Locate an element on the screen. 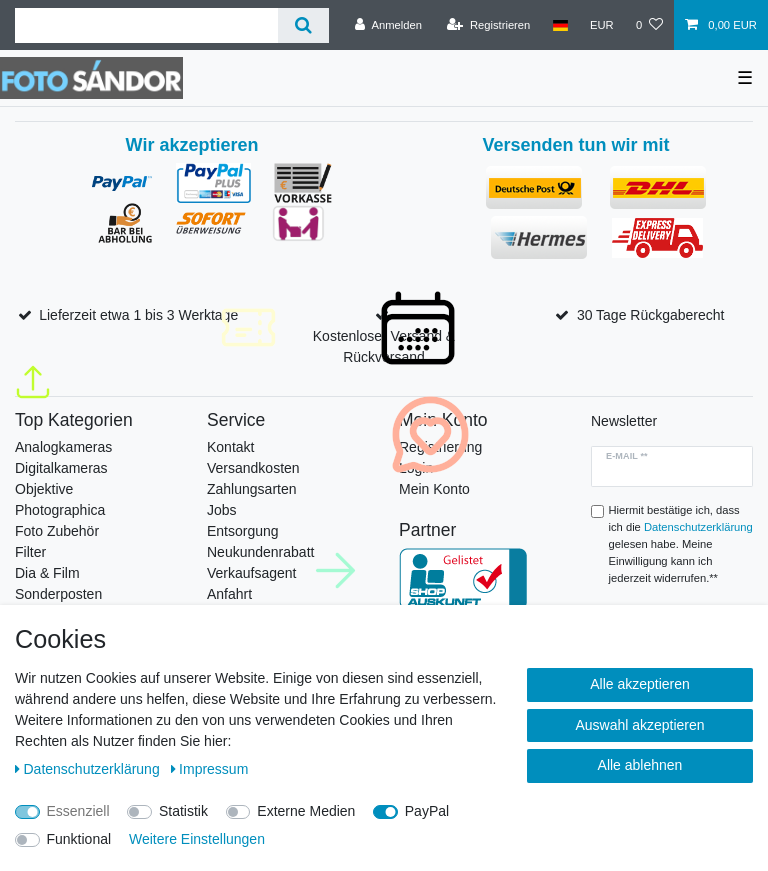 This screenshot has width=768, height=871. upload a file or document is located at coordinates (33, 382).